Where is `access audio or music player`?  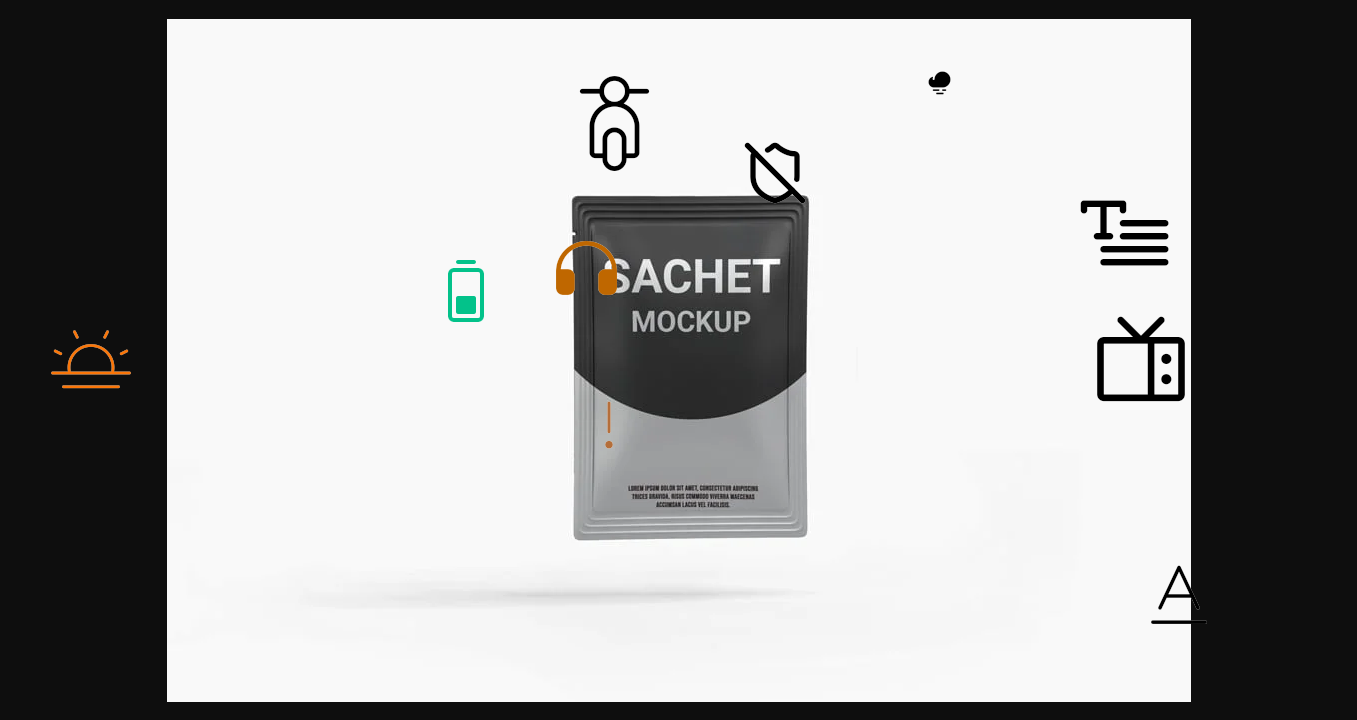
access audio or music player is located at coordinates (586, 271).